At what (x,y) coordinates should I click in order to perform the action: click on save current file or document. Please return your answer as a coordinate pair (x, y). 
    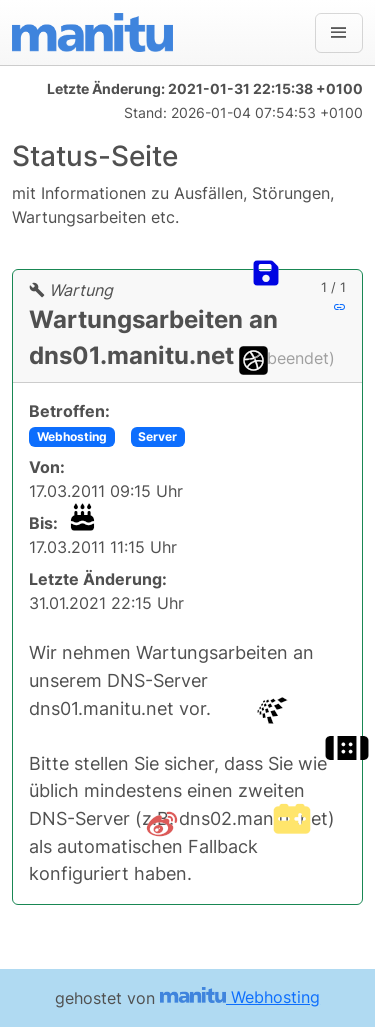
    Looking at the image, I should click on (266, 273).